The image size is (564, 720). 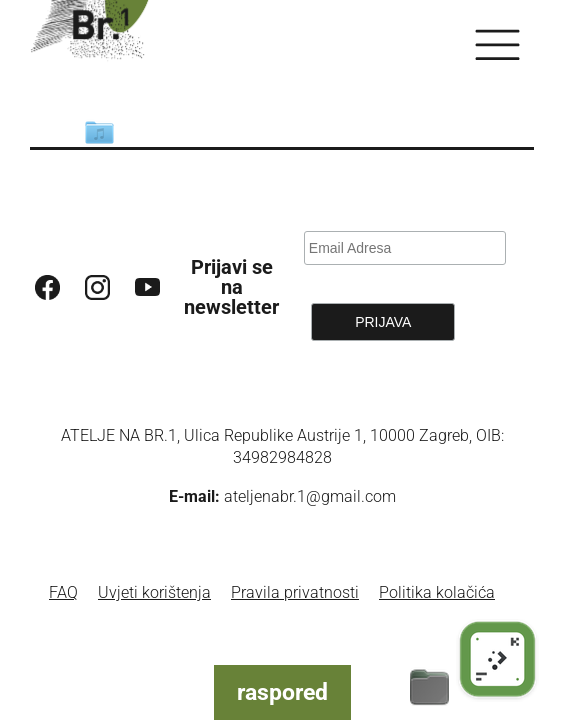 What do you see at coordinates (429, 686) in the screenshot?
I see `open a folder to view its contents` at bounding box center [429, 686].